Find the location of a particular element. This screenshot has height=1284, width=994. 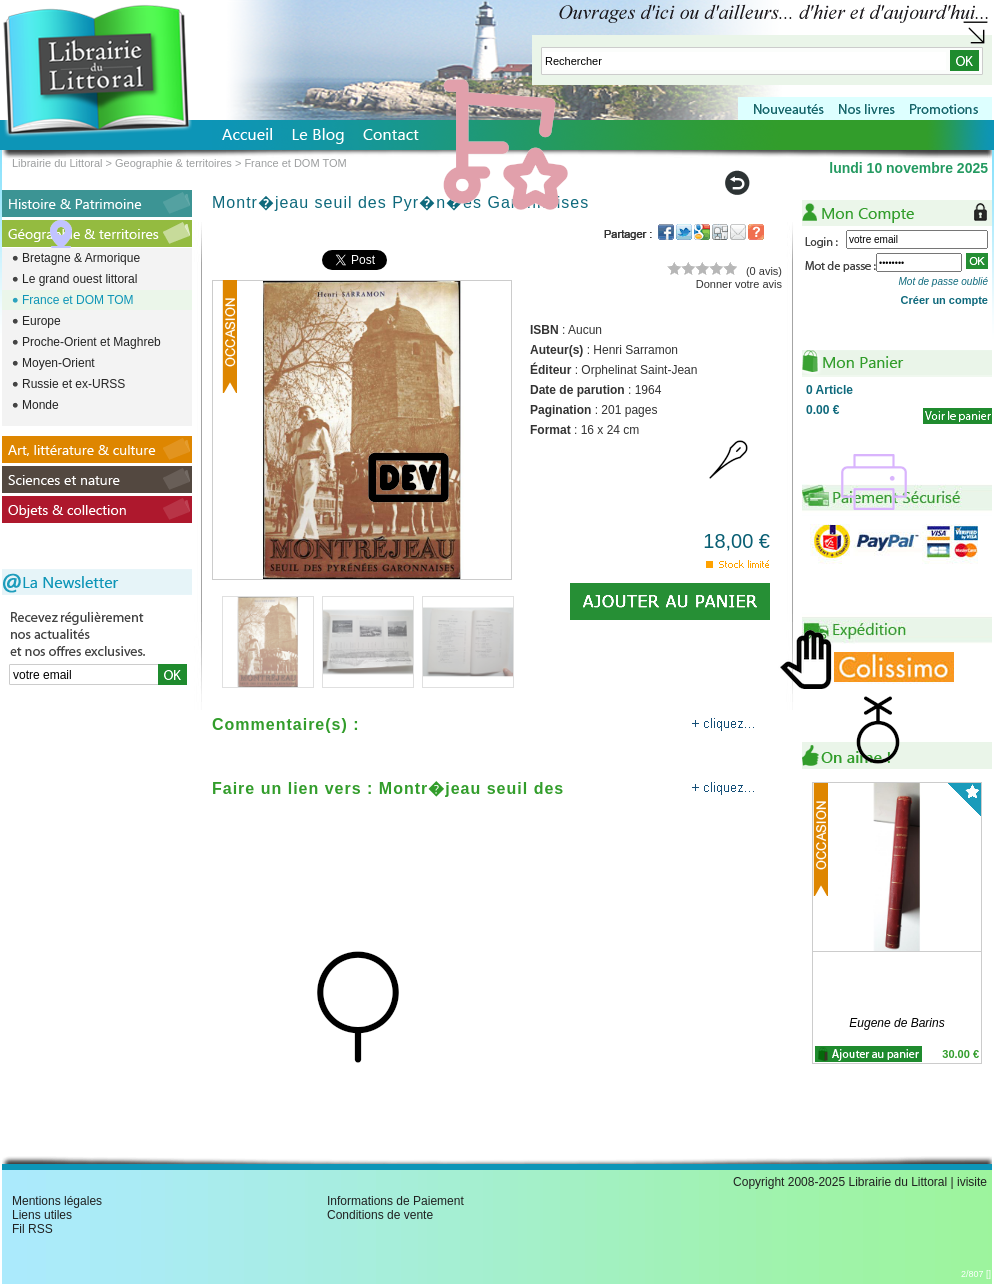

view location on map is located at coordinates (61, 234).